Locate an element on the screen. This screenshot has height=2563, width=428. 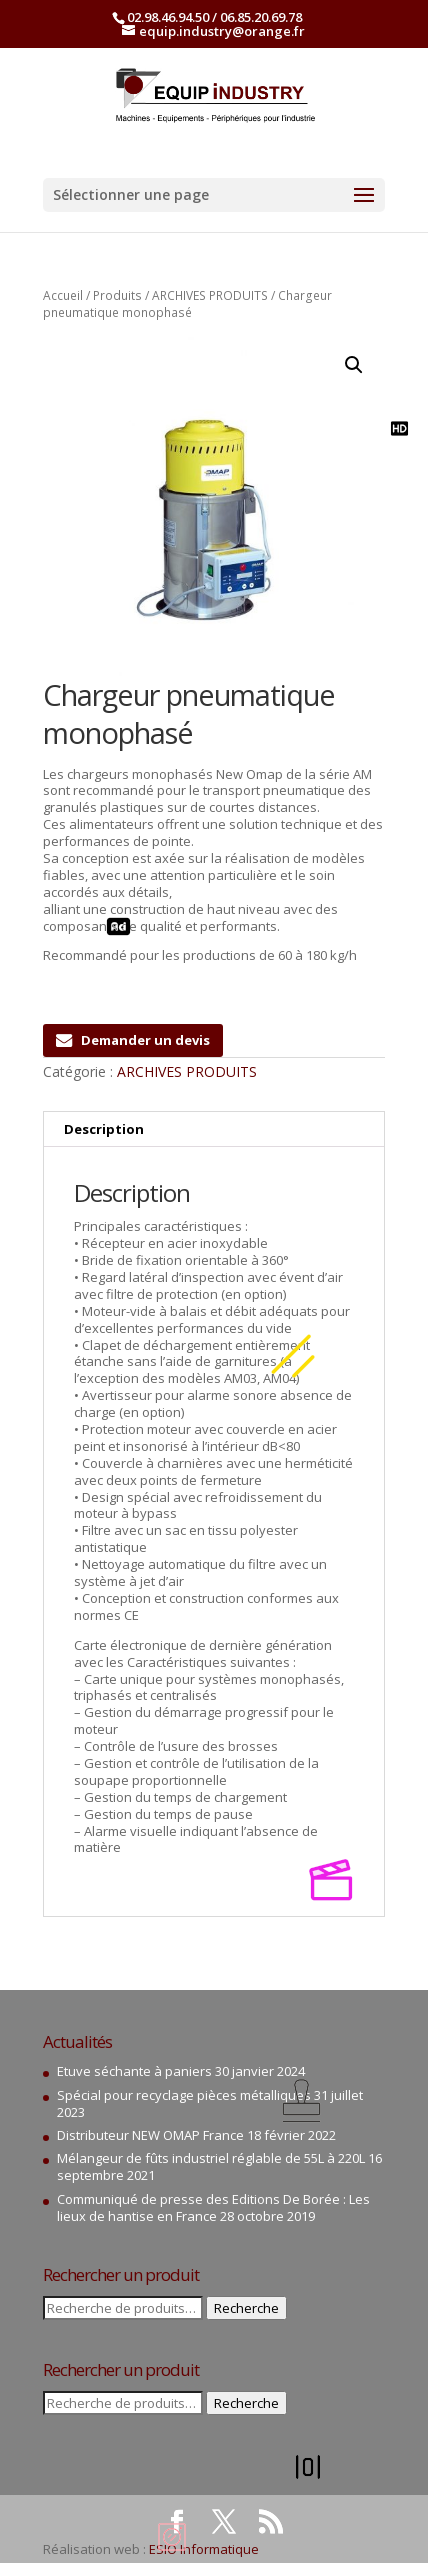
indicates a count or tally of two items is located at coordinates (294, 1357).